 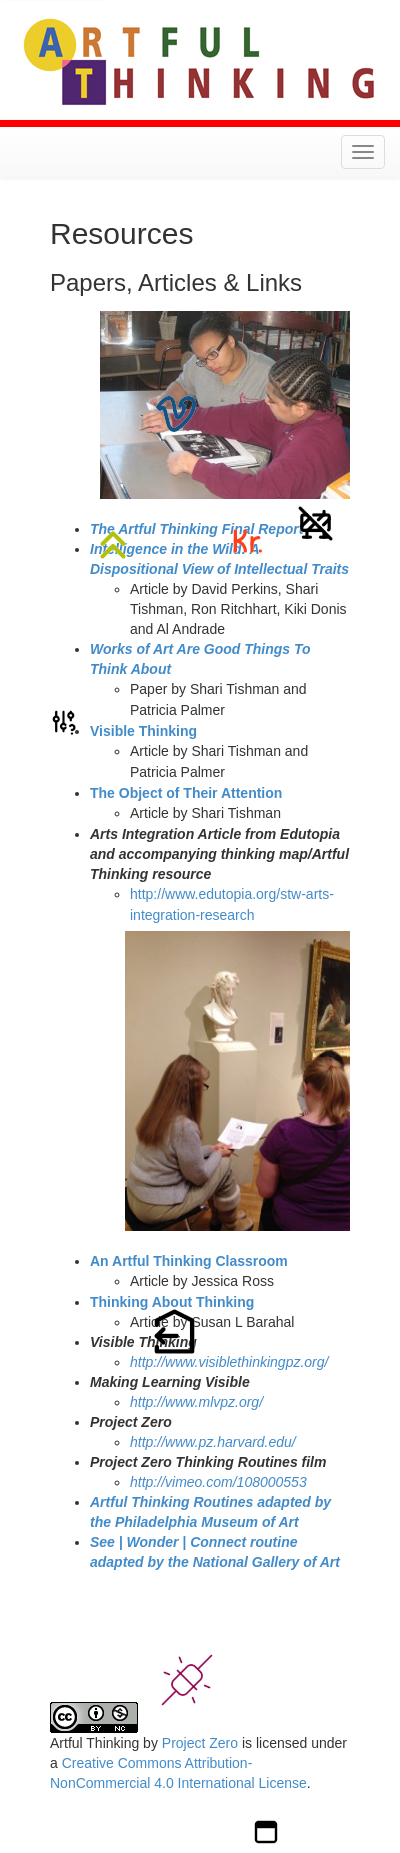 What do you see at coordinates (247, 541) in the screenshot?
I see `indicates danish krone currency` at bounding box center [247, 541].